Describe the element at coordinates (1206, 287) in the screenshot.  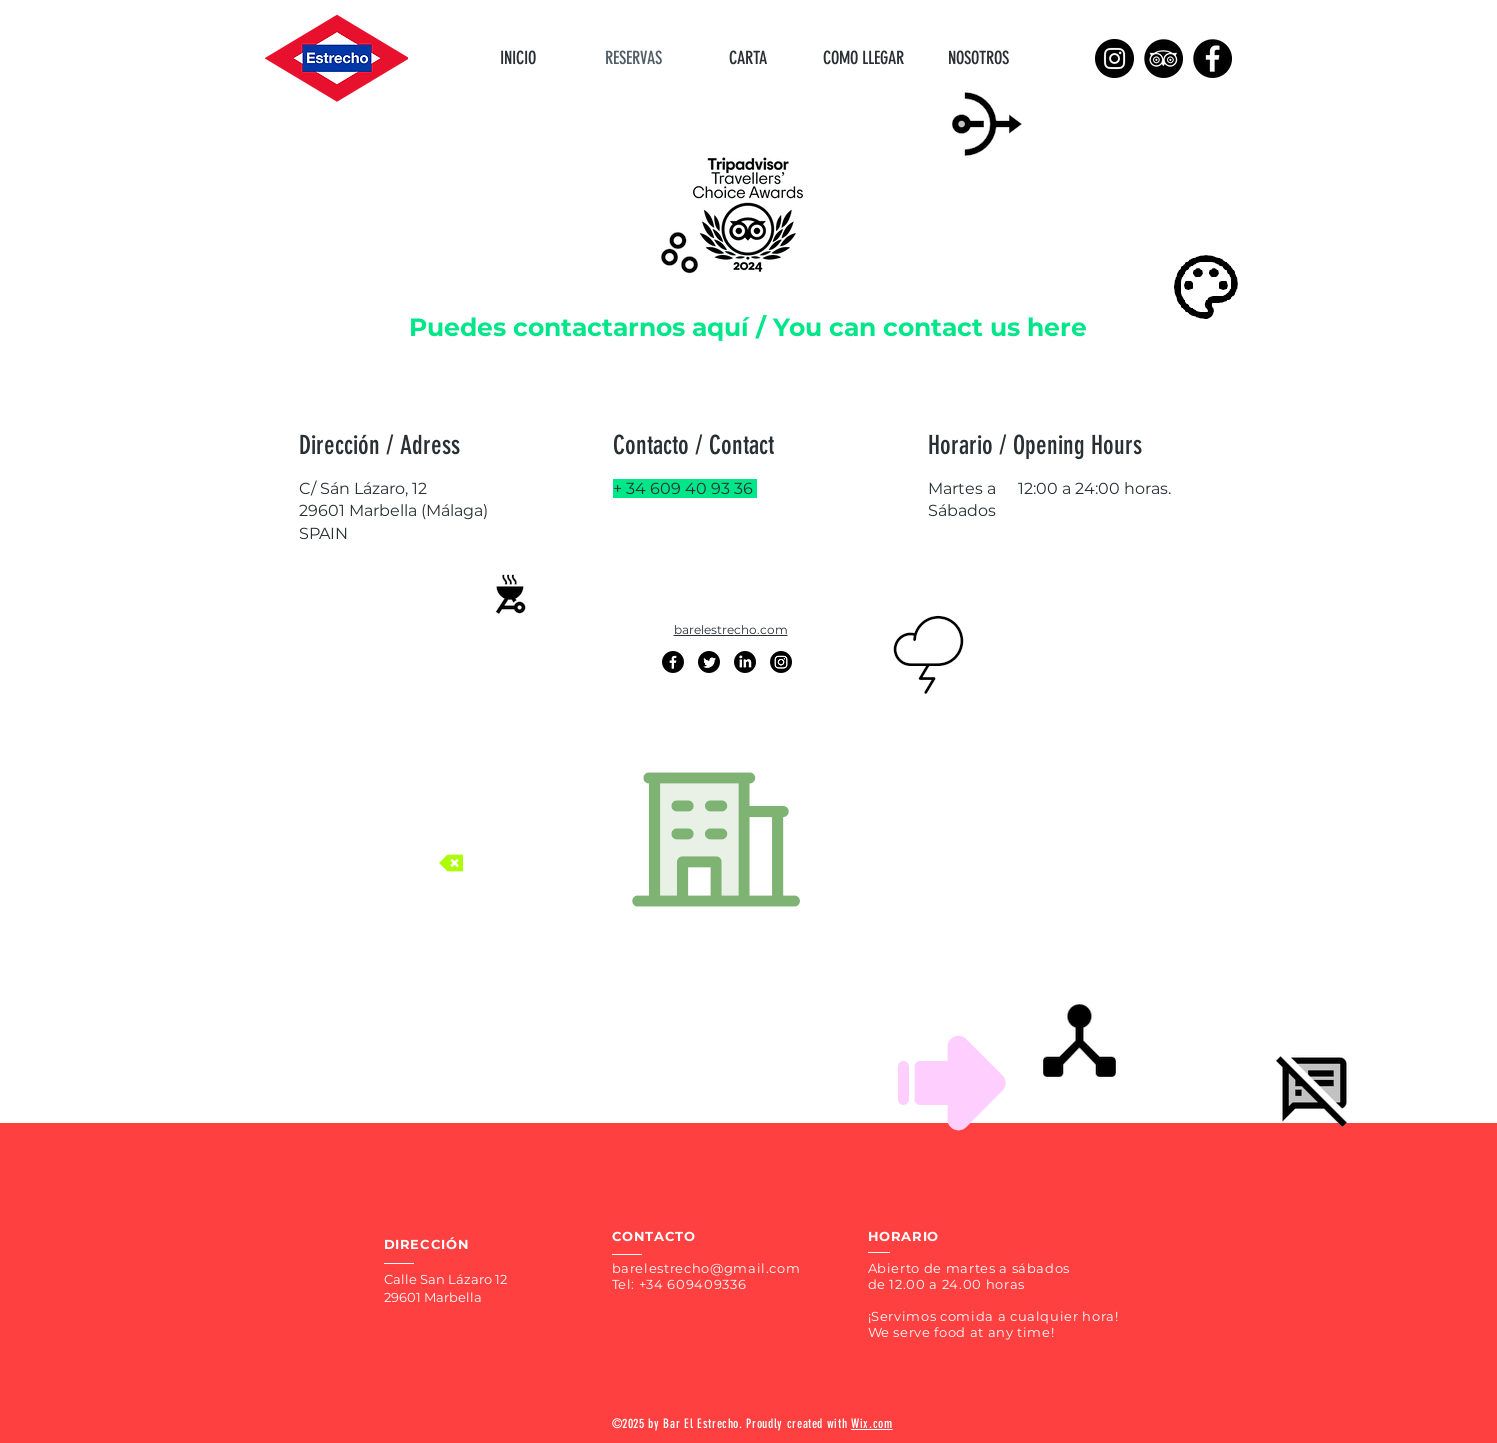
I see `access color or theme customization options` at that location.